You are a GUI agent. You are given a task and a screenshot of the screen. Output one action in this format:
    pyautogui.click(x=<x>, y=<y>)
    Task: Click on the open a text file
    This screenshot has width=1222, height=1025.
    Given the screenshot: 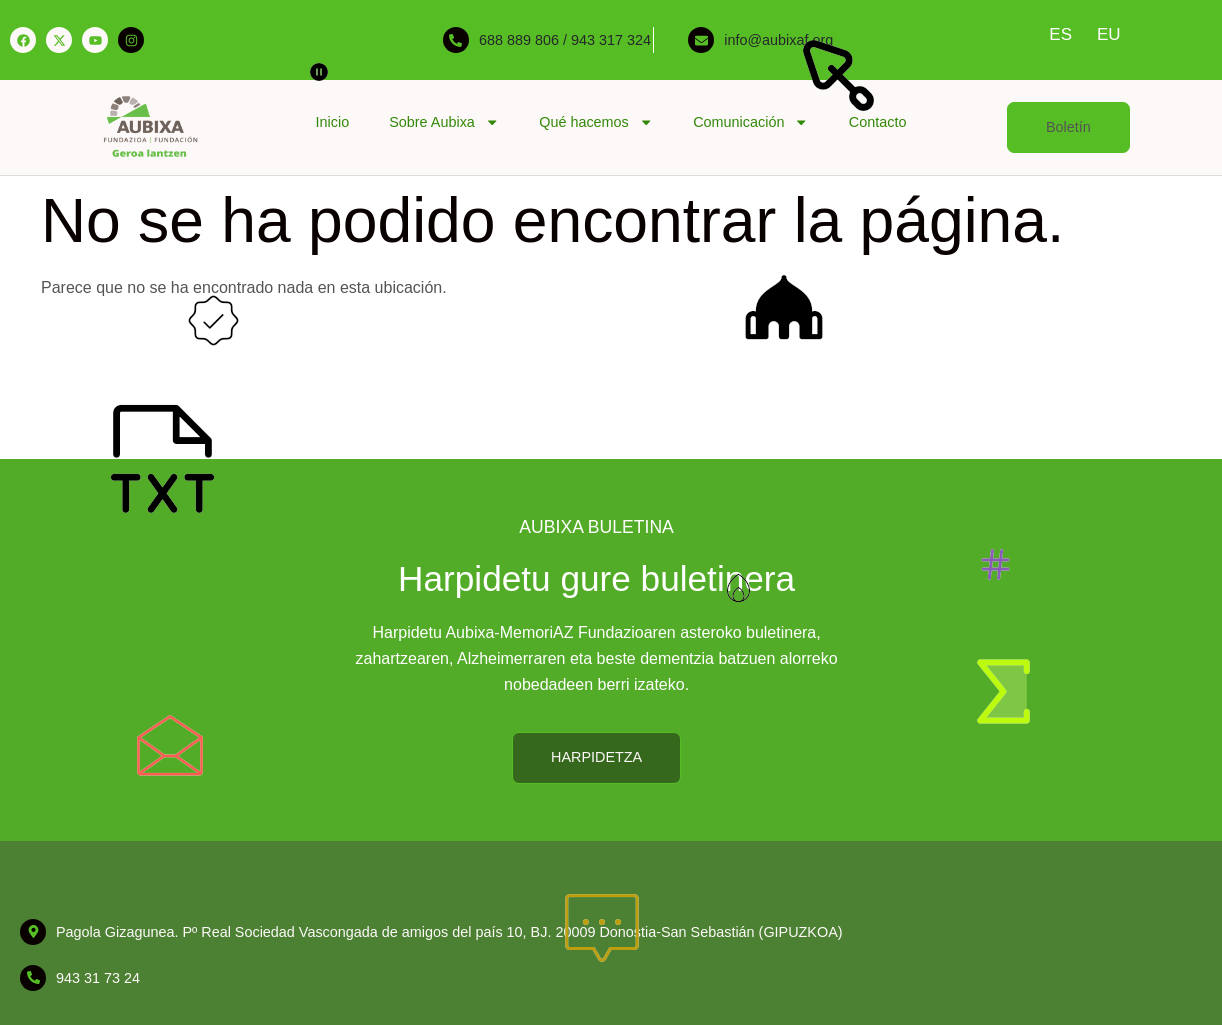 What is the action you would take?
    pyautogui.click(x=162, y=463)
    